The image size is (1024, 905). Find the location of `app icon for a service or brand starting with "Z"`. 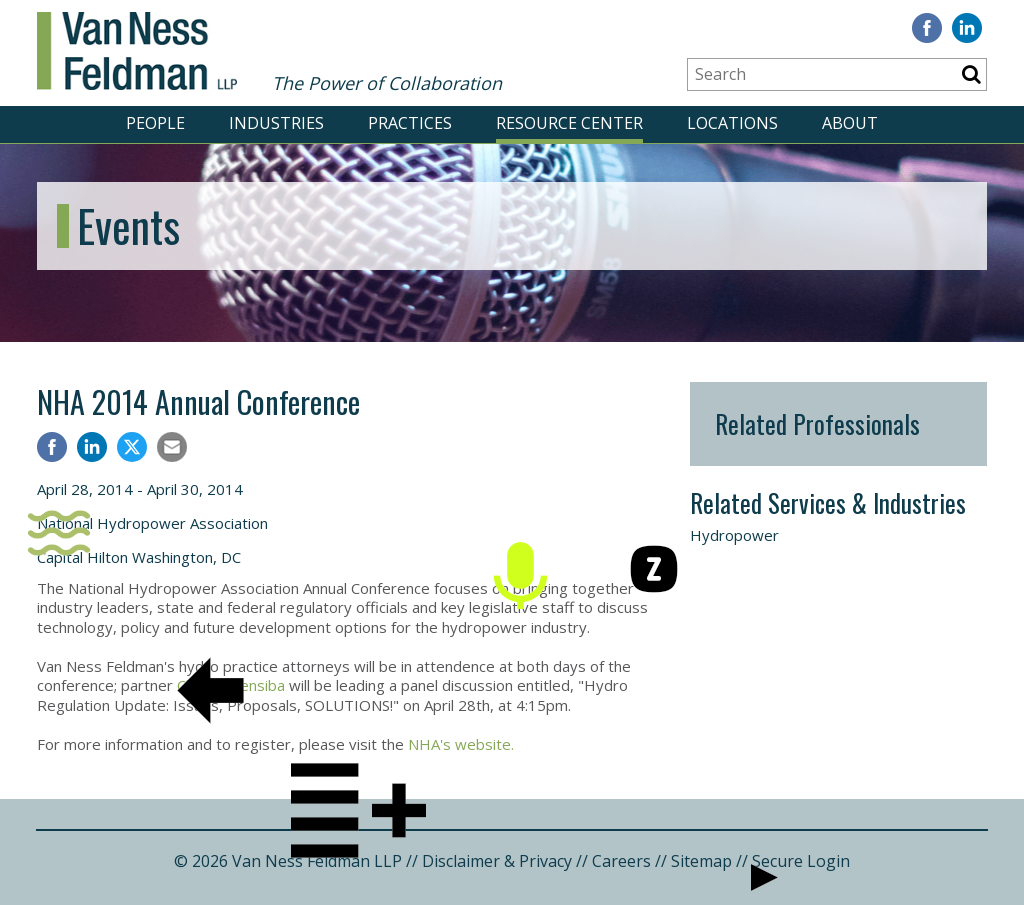

app icon for a service or brand starting with "Z" is located at coordinates (654, 569).